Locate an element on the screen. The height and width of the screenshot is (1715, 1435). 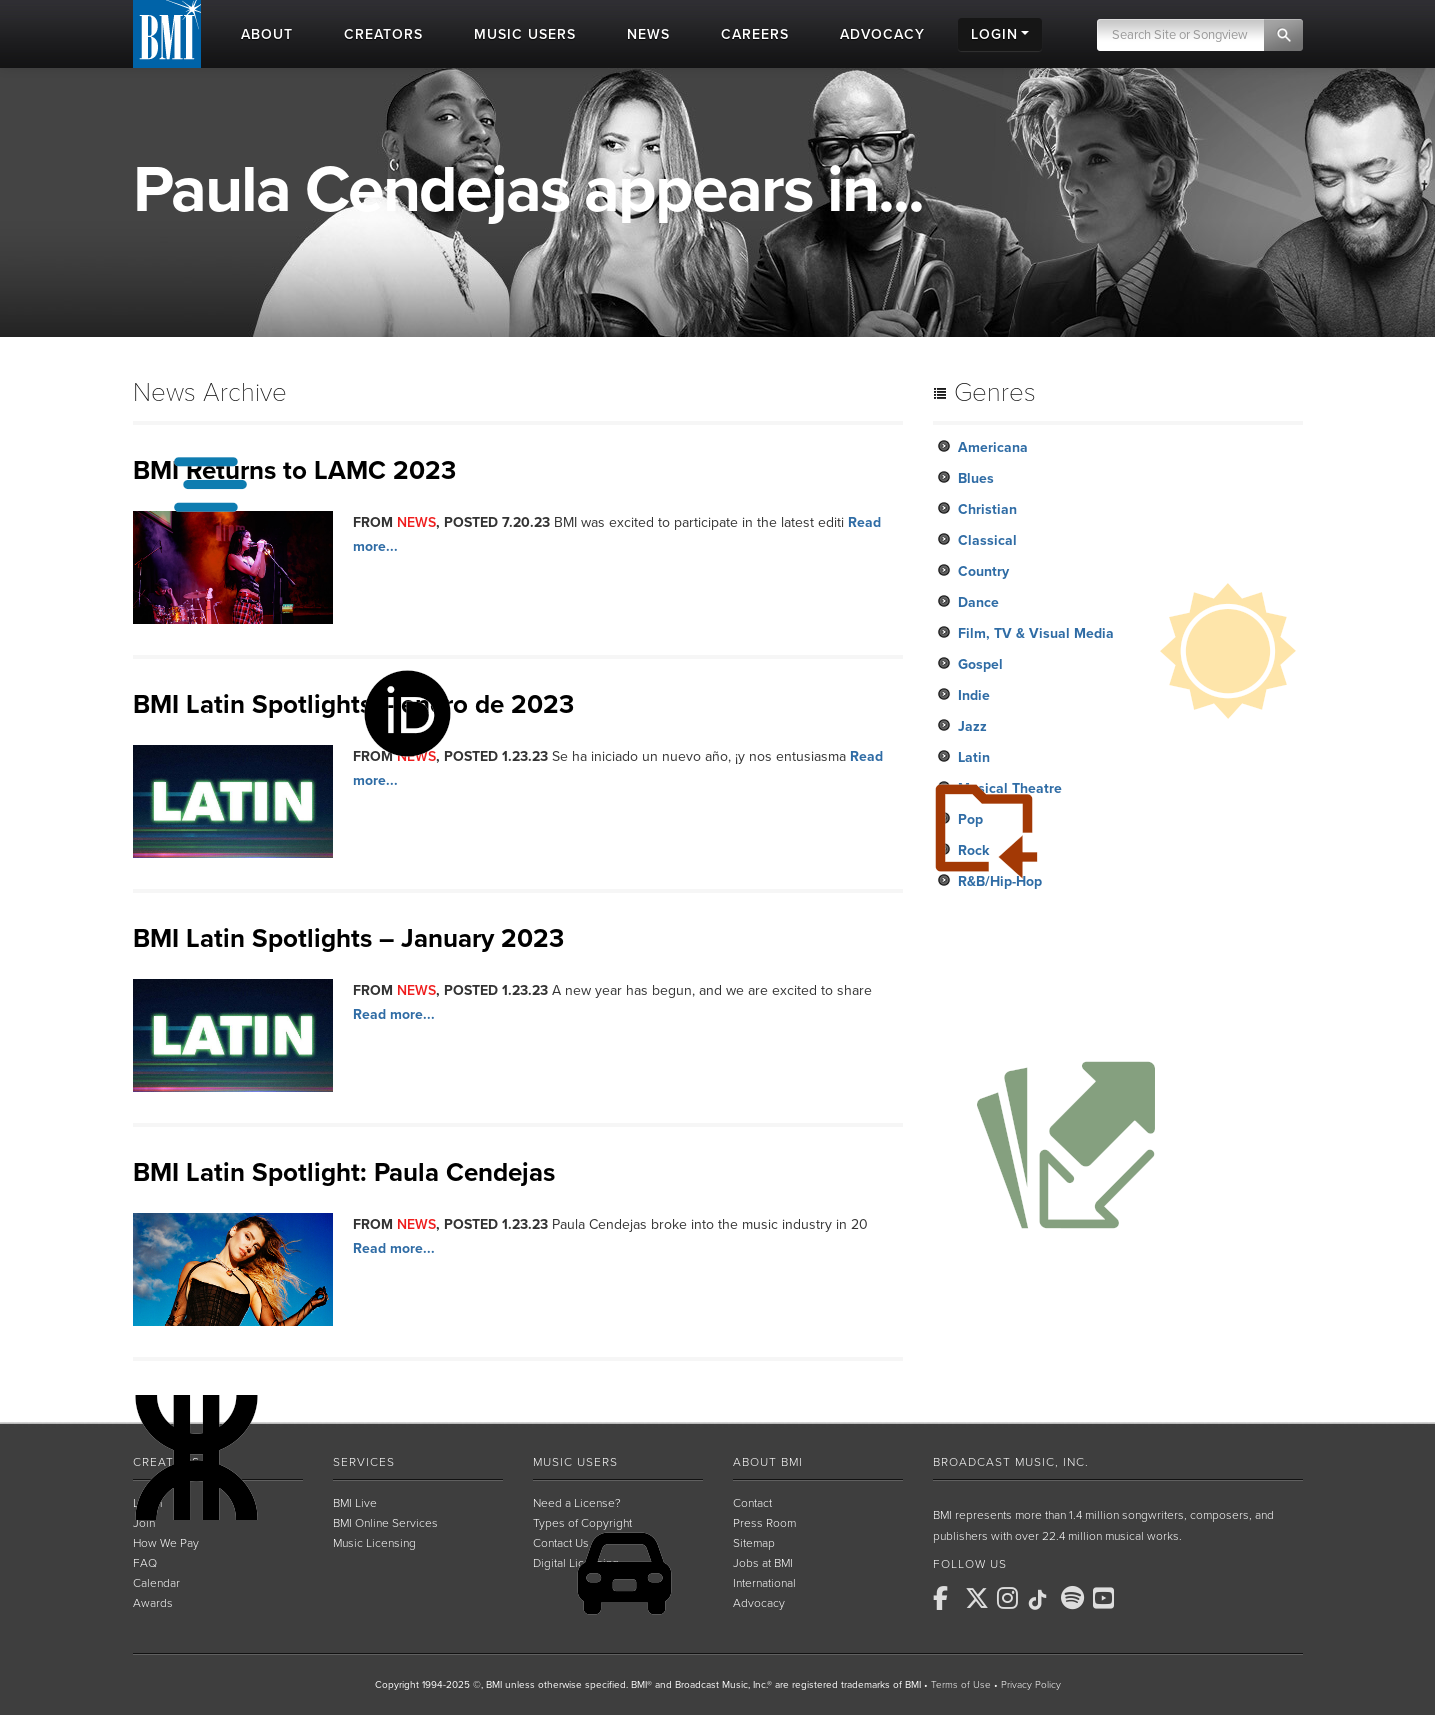
view vehicle or car settings is located at coordinates (624, 1573).